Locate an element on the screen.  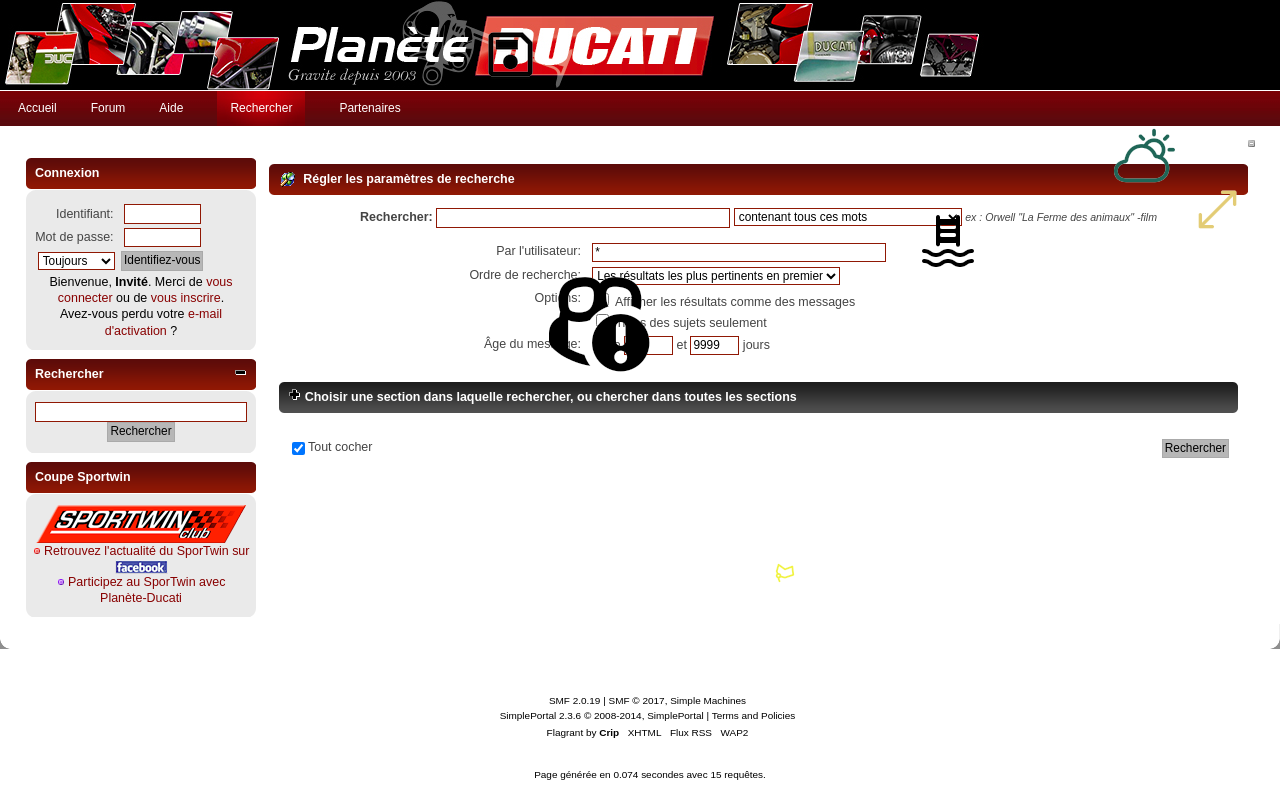
resize window or element is located at coordinates (1217, 209).